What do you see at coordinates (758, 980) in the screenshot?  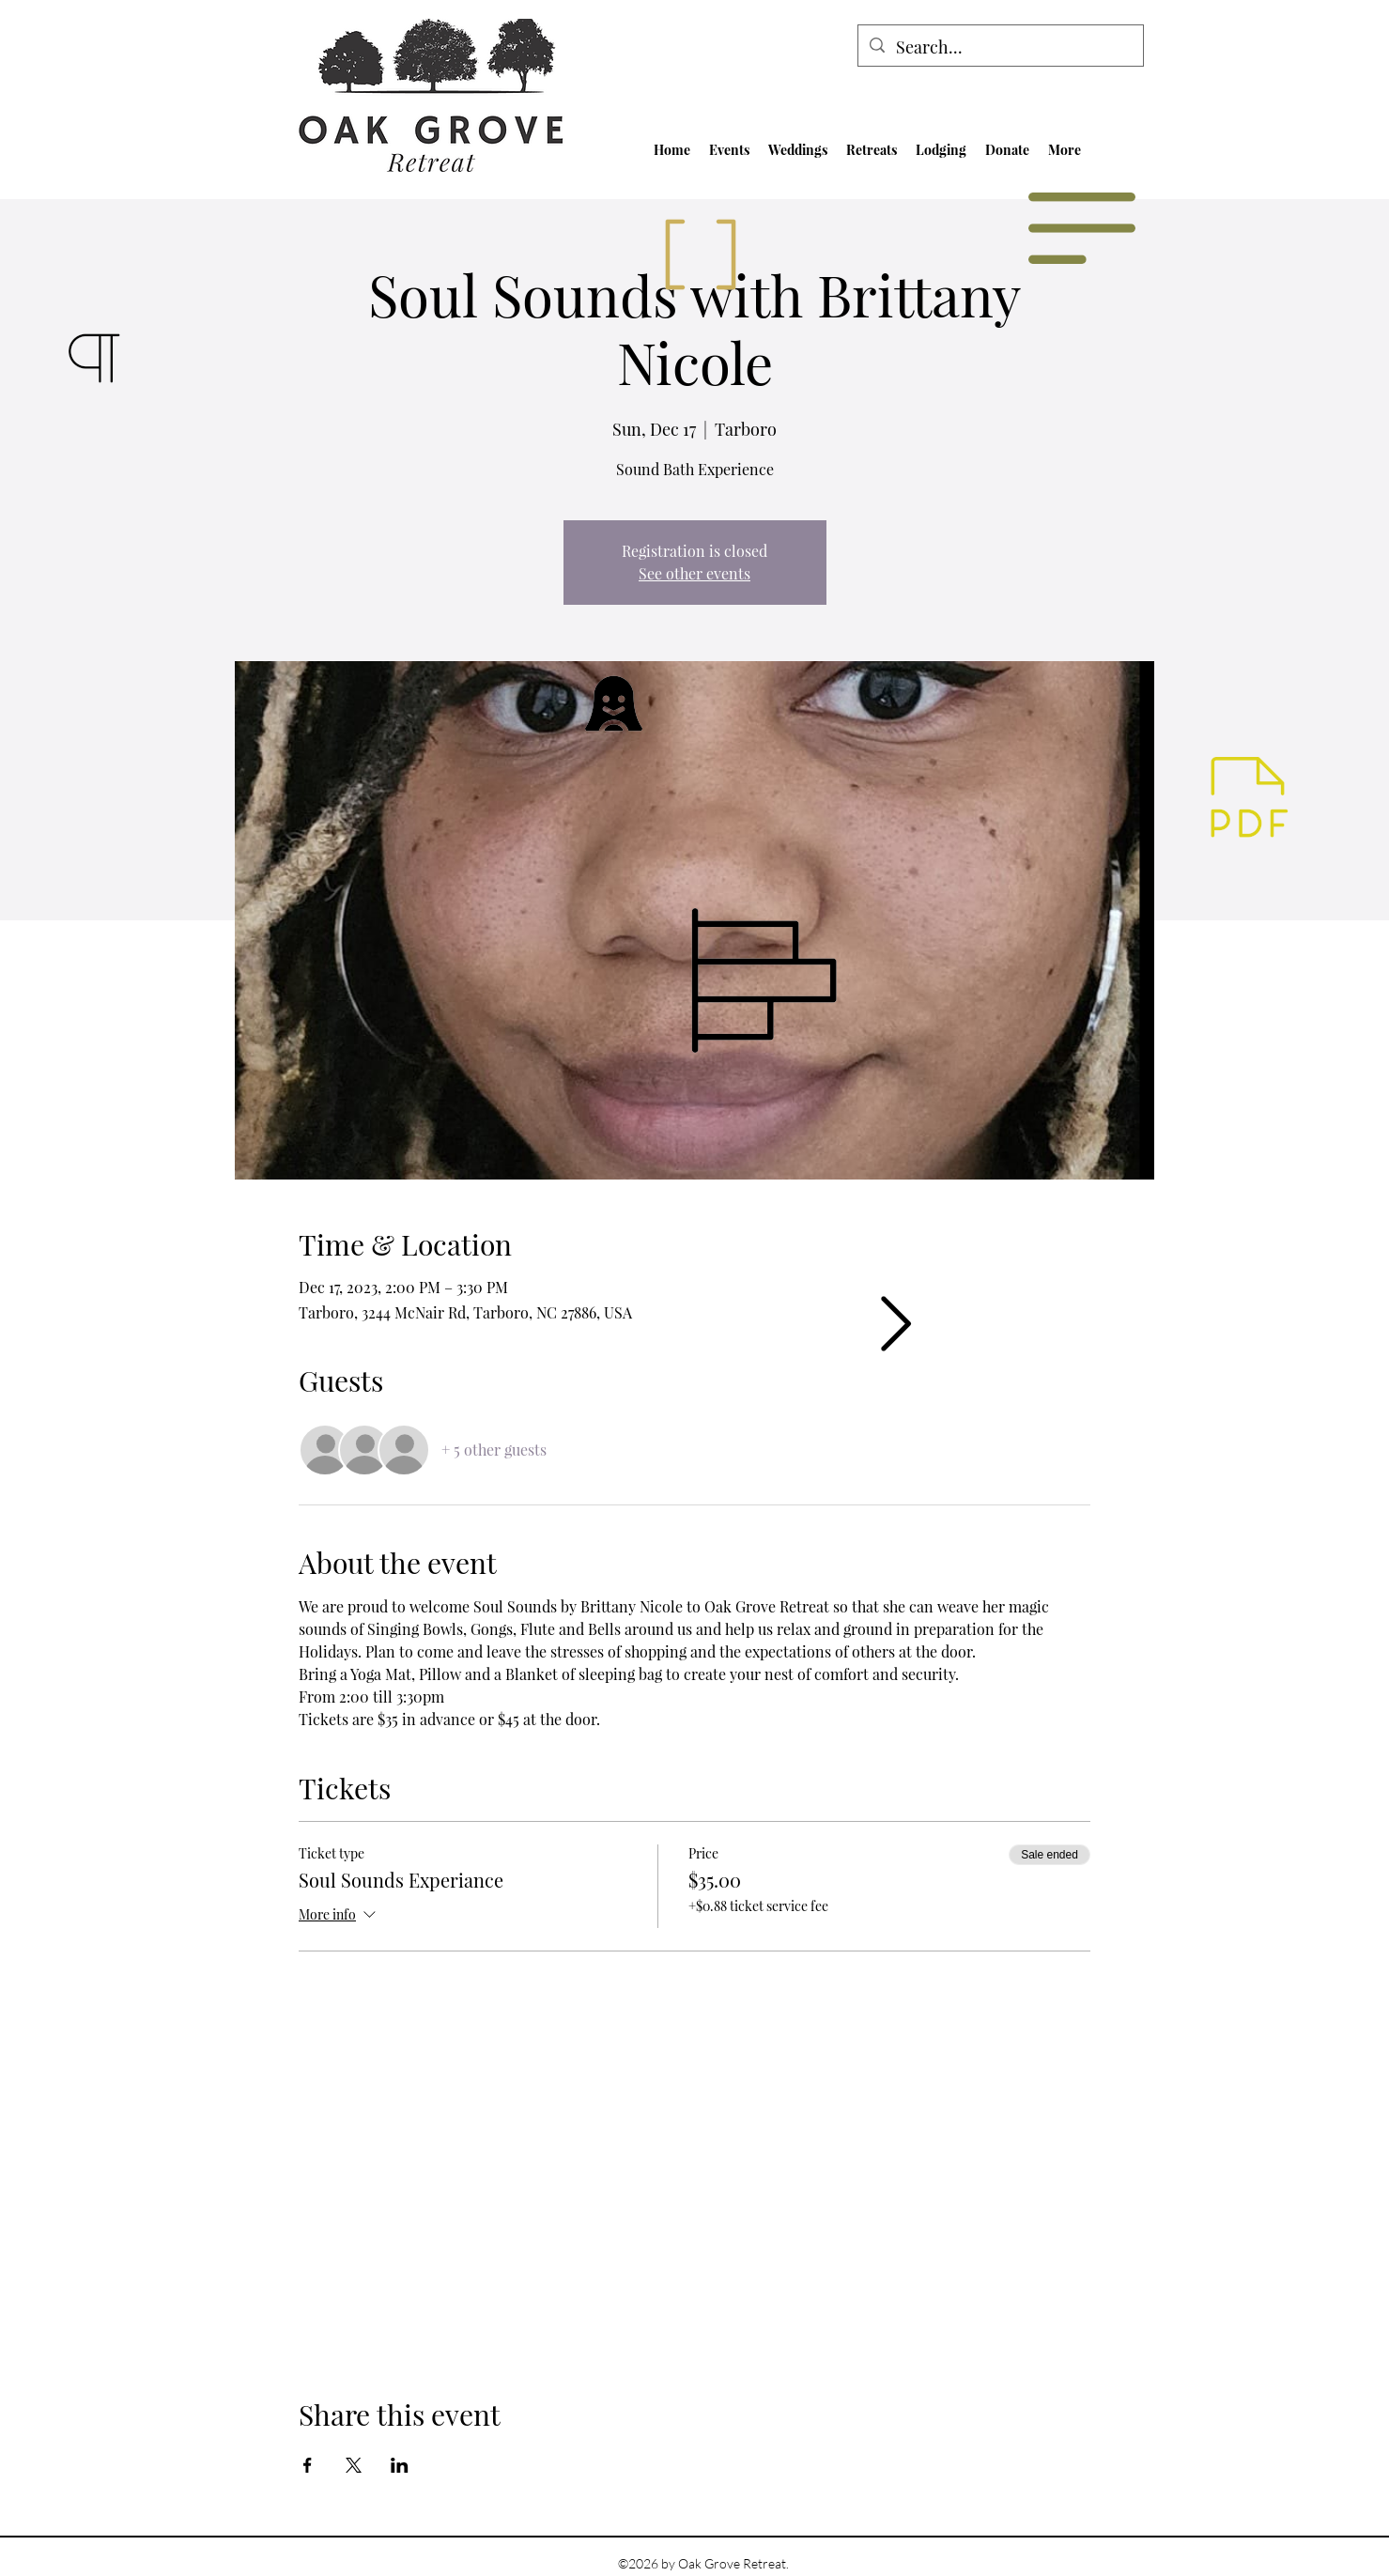 I see `view horizontal bar chart data` at bounding box center [758, 980].